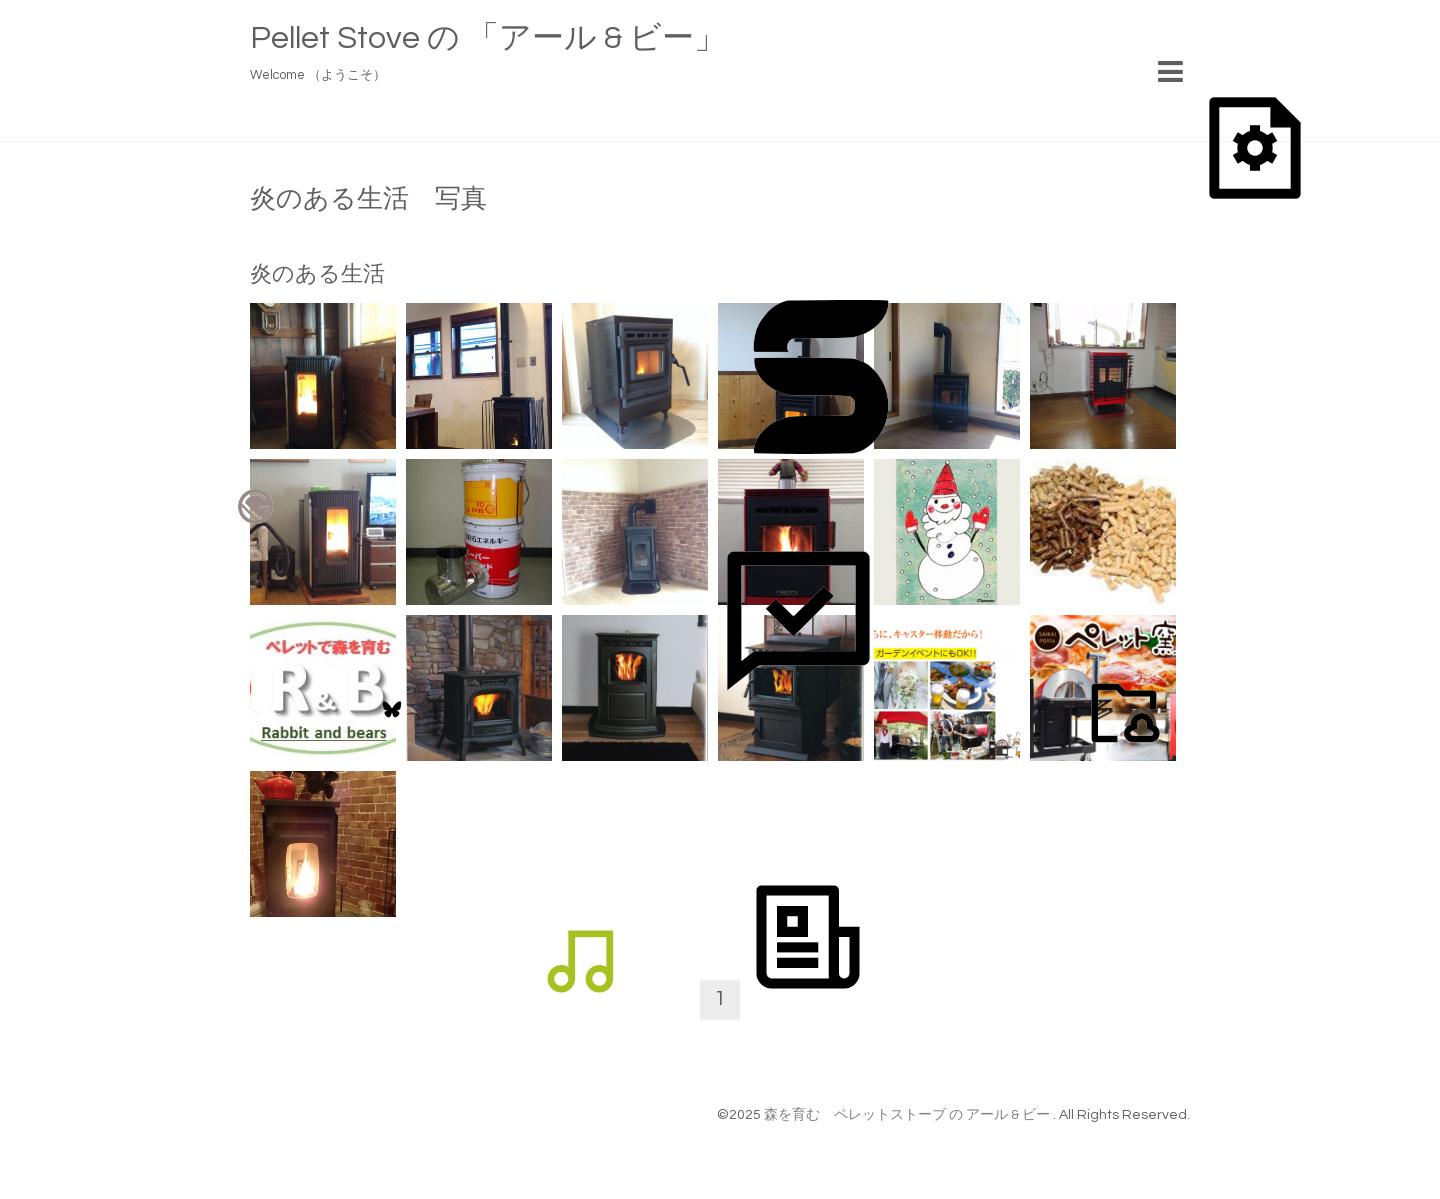 This screenshot has width=1440, height=1199. What do you see at coordinates (1255, 148) in the screenshot?
I see `access file settings or preferences` at bounding box center [1255, 148].